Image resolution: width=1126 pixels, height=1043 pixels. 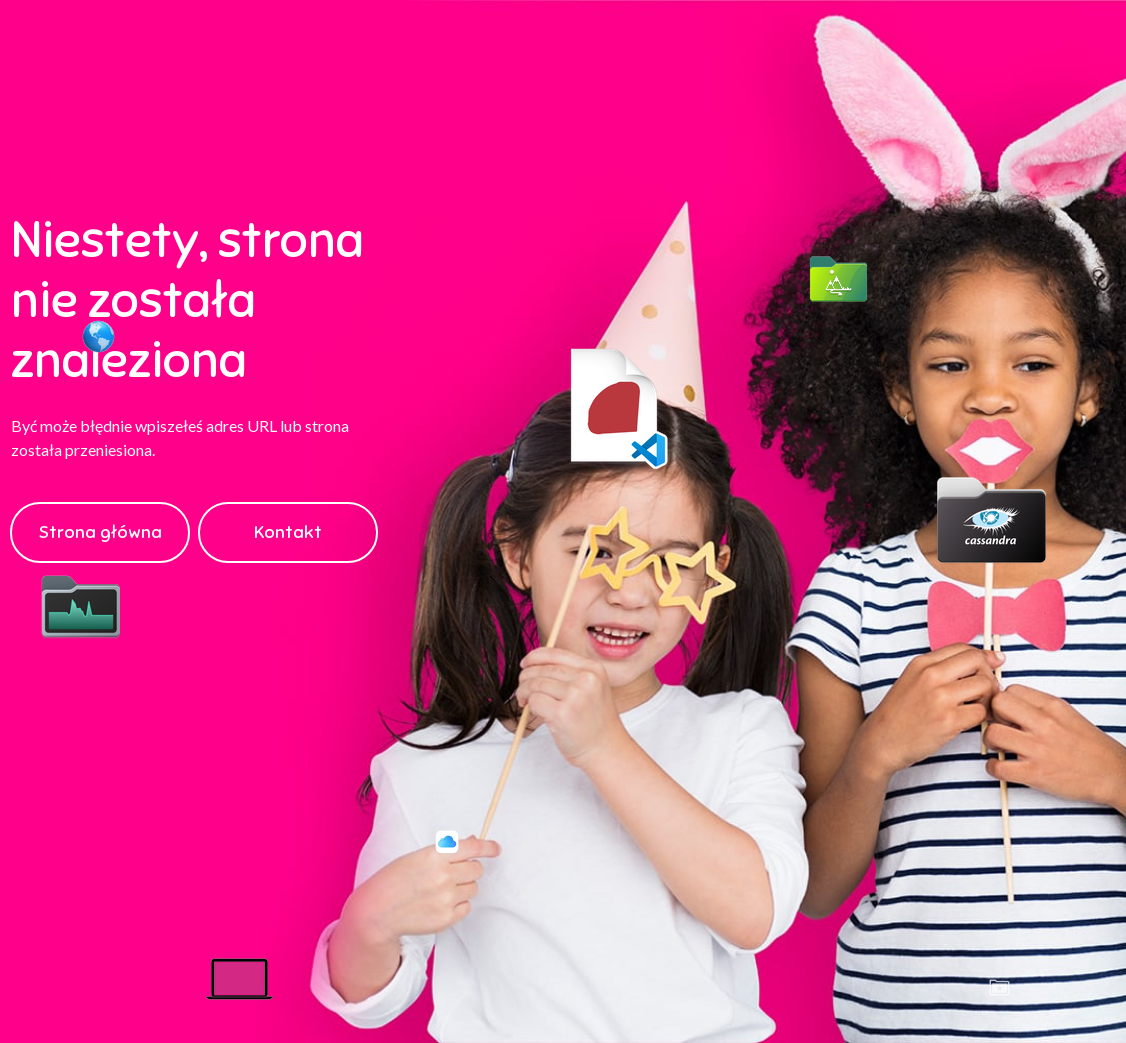 What do you see at coordinates (991, 523) in the screenshot?
I see `open Cassandra database project folder` at bounding box center [991, 523].